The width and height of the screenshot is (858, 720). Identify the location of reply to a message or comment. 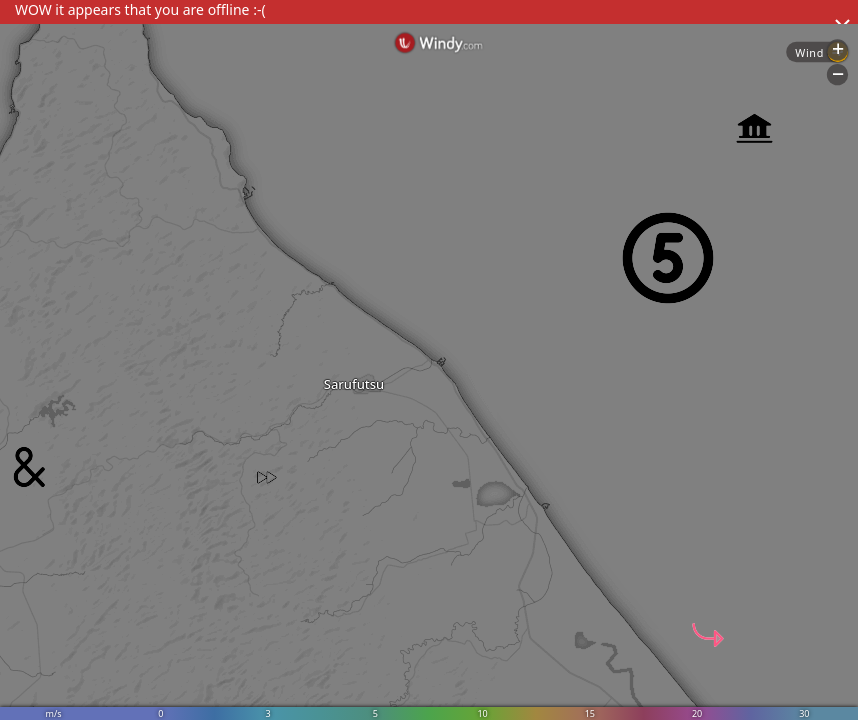
(708, 635).